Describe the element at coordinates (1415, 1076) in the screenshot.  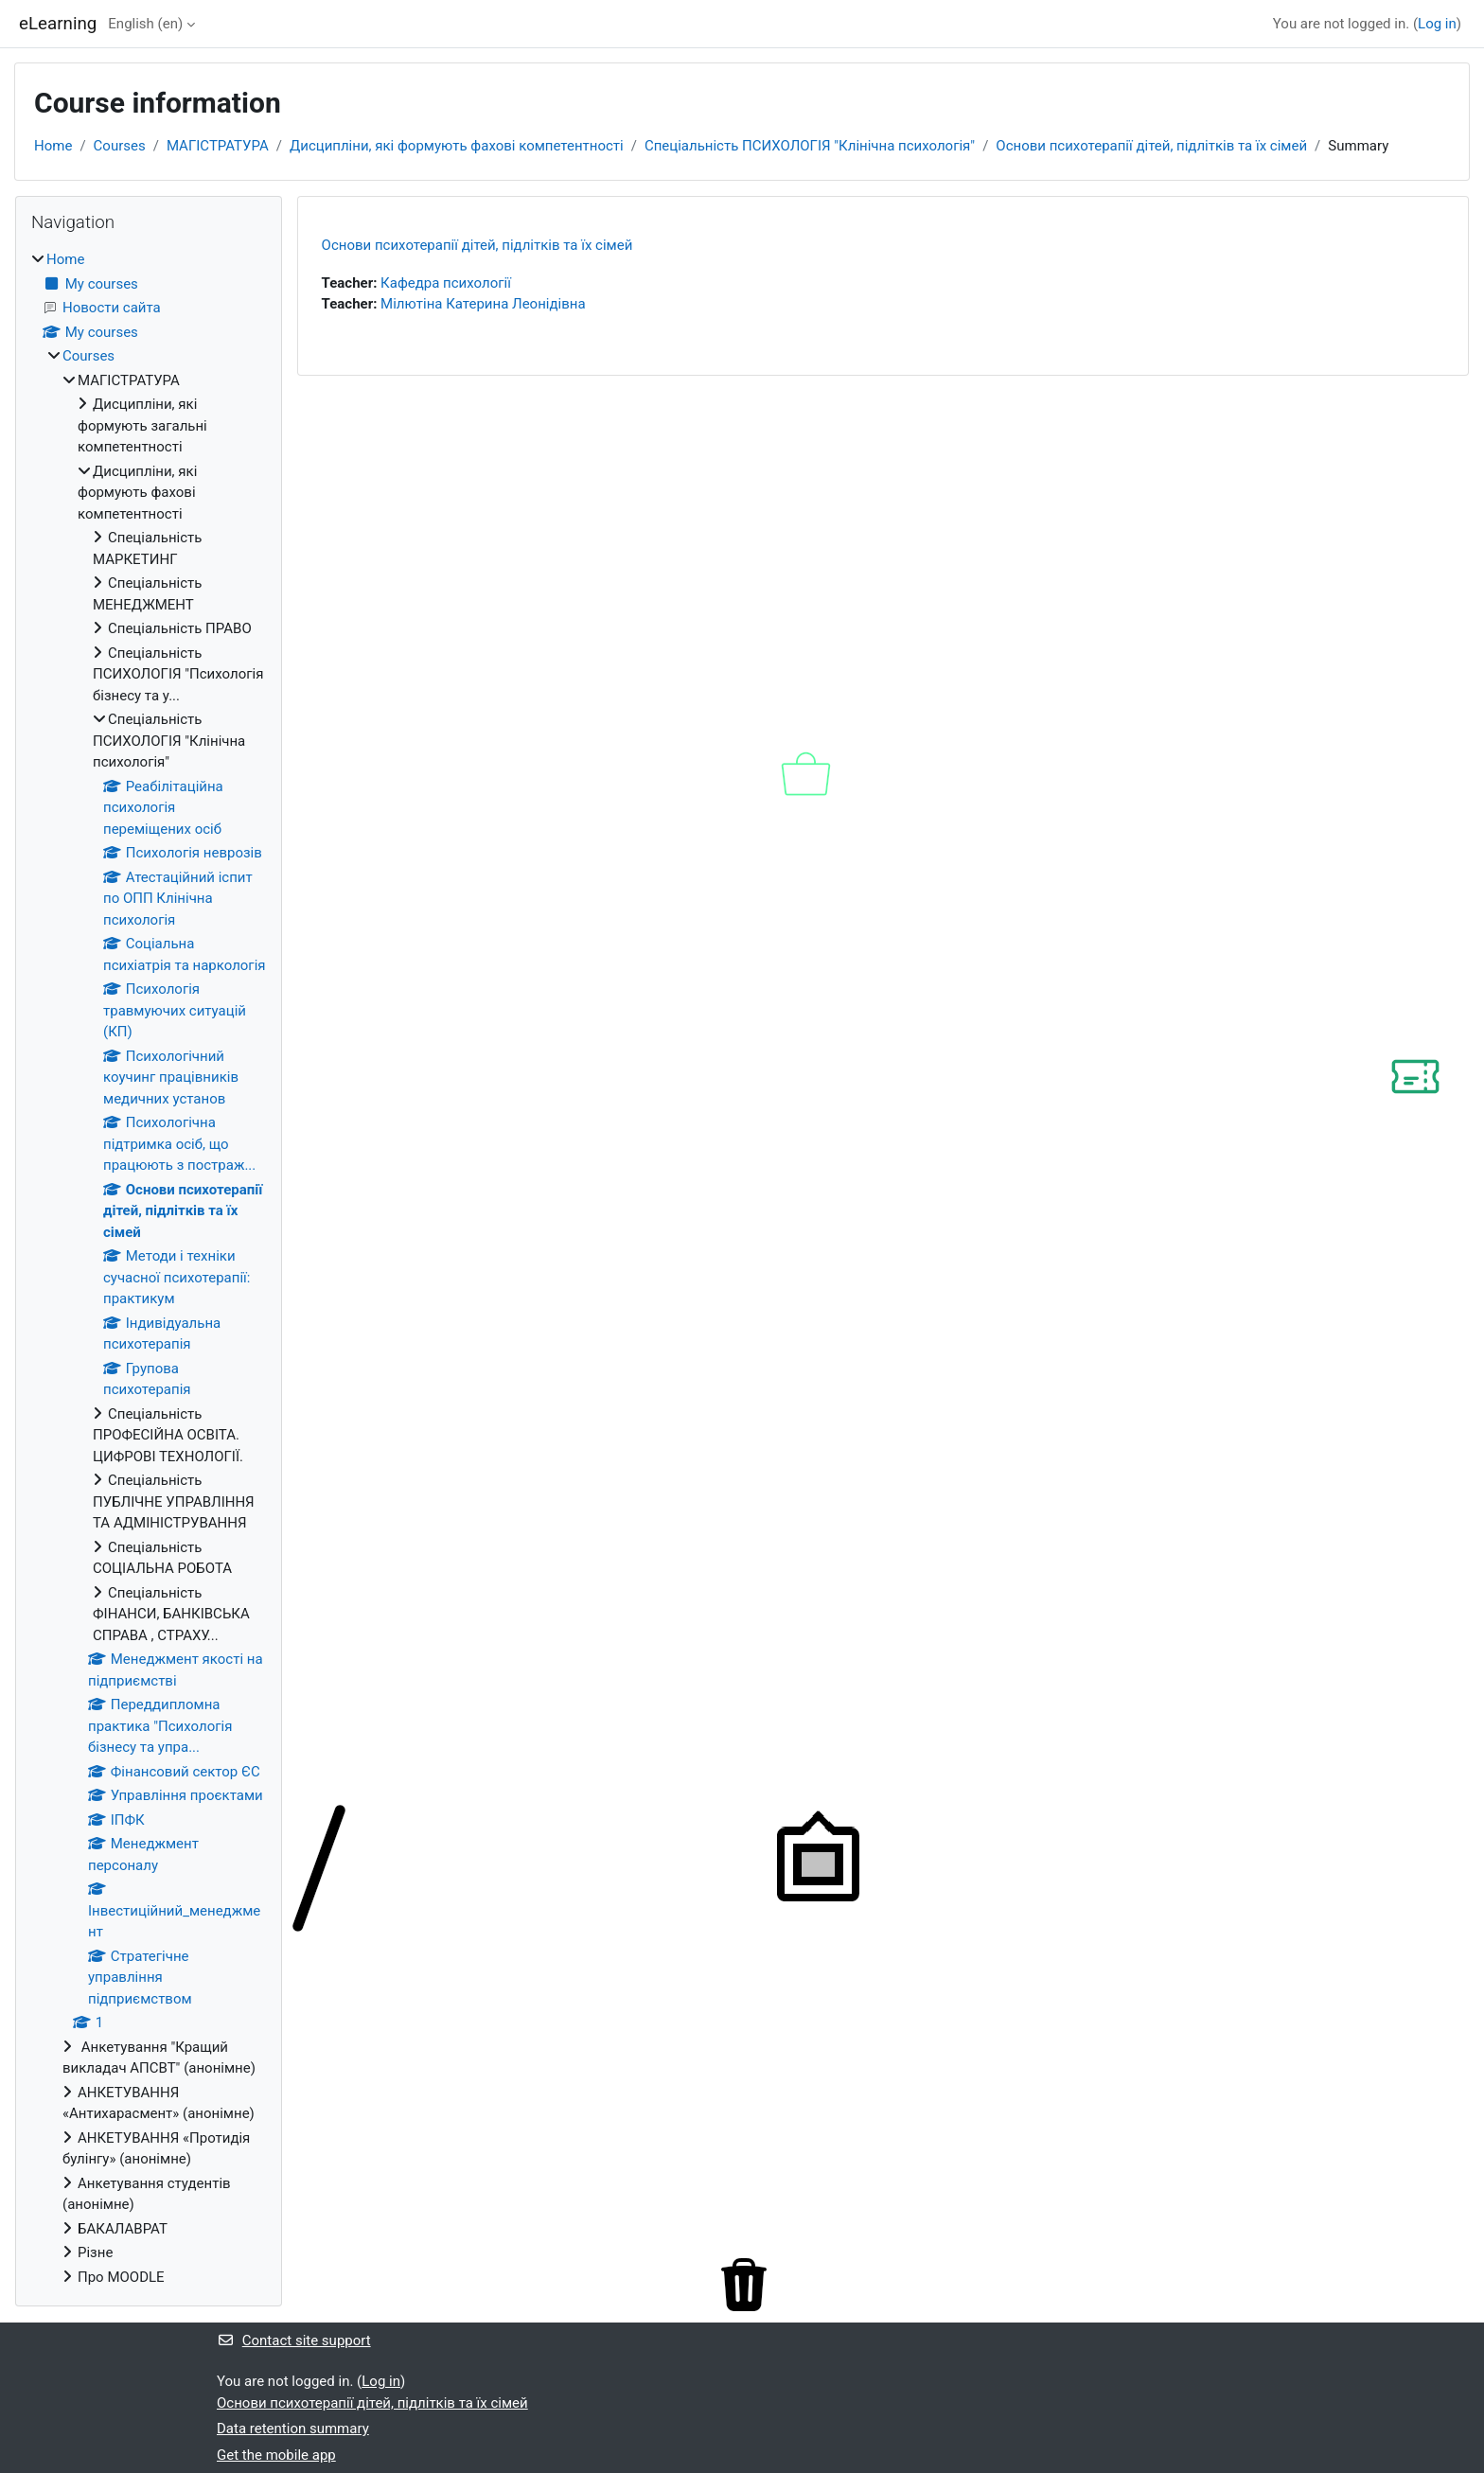
I see `view your tickets or passes` at that location.